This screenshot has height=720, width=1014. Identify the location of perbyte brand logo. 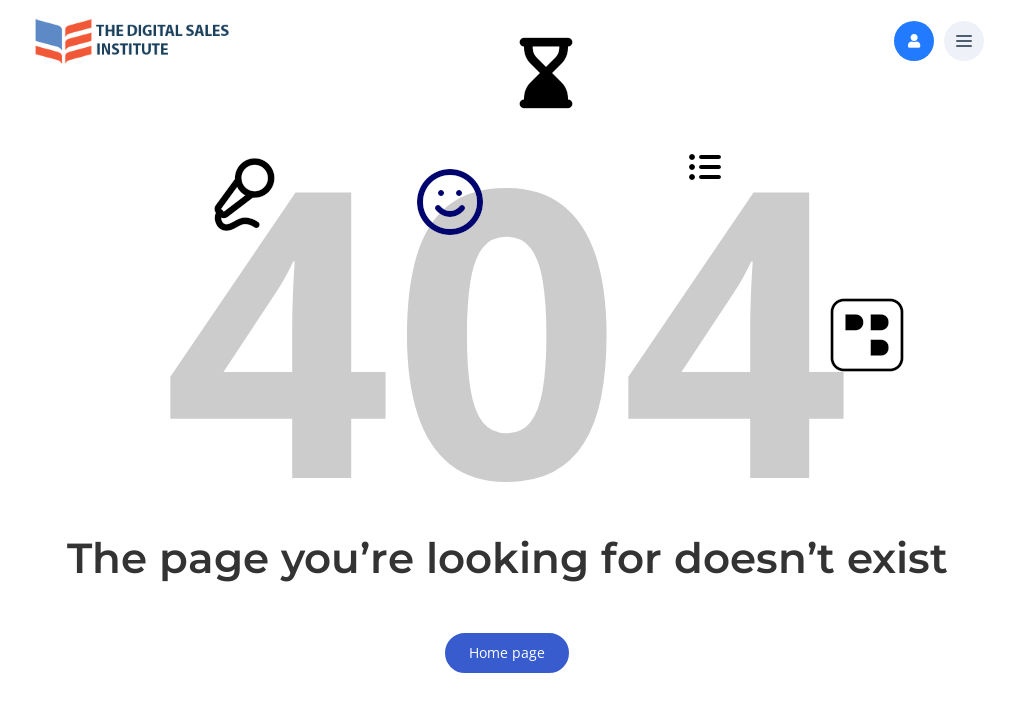
(867, 335).